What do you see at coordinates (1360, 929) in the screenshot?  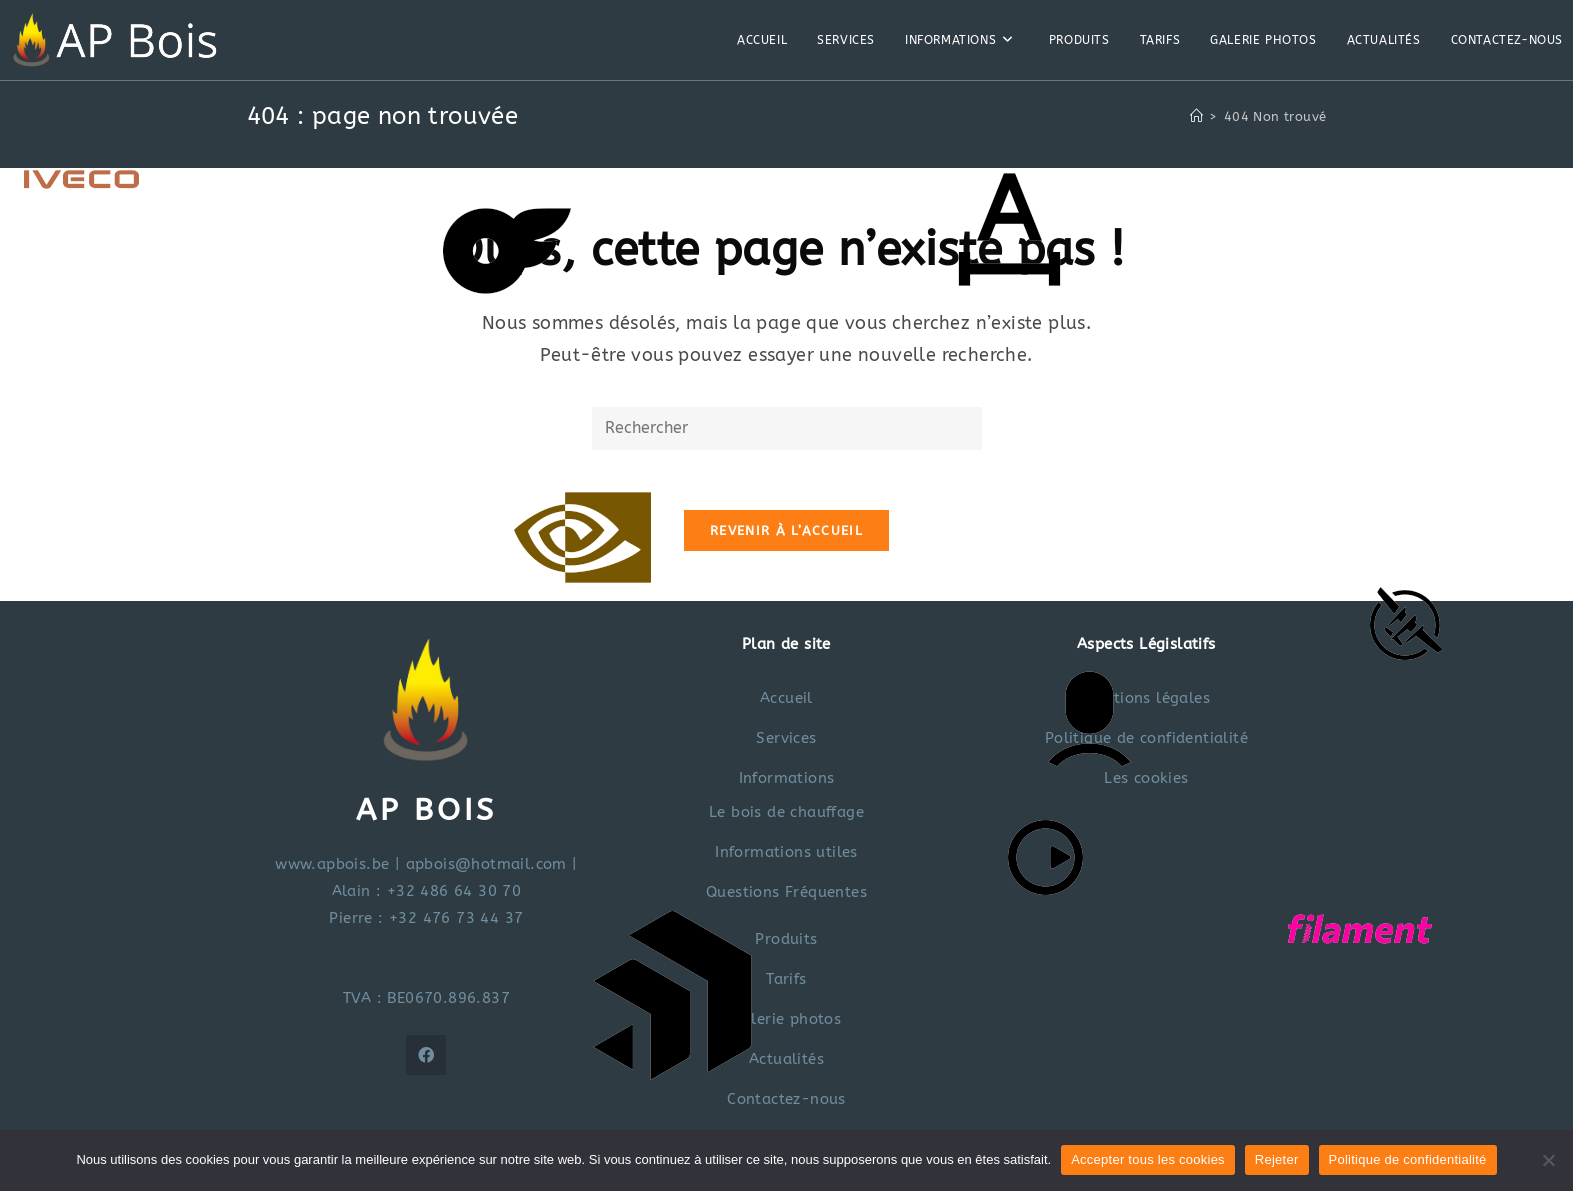 I see `filament brand logo` at bounding box center [1360, 929].